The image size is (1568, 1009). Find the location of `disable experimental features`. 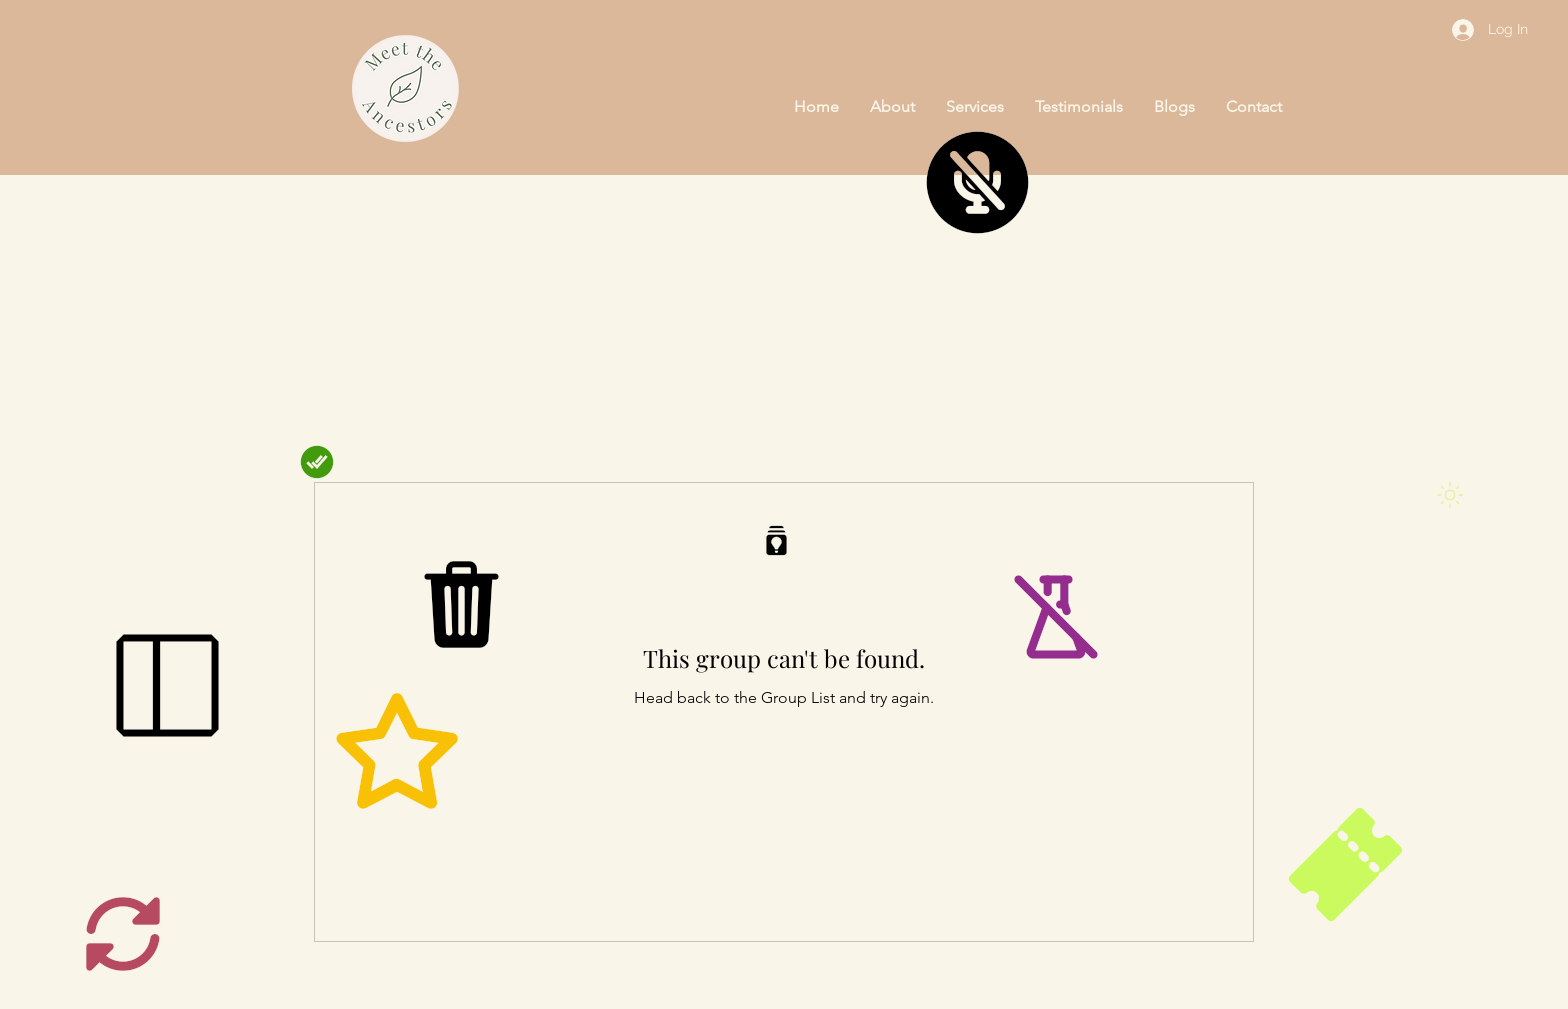

disable experimental features is located at coordinates (1056, 617).